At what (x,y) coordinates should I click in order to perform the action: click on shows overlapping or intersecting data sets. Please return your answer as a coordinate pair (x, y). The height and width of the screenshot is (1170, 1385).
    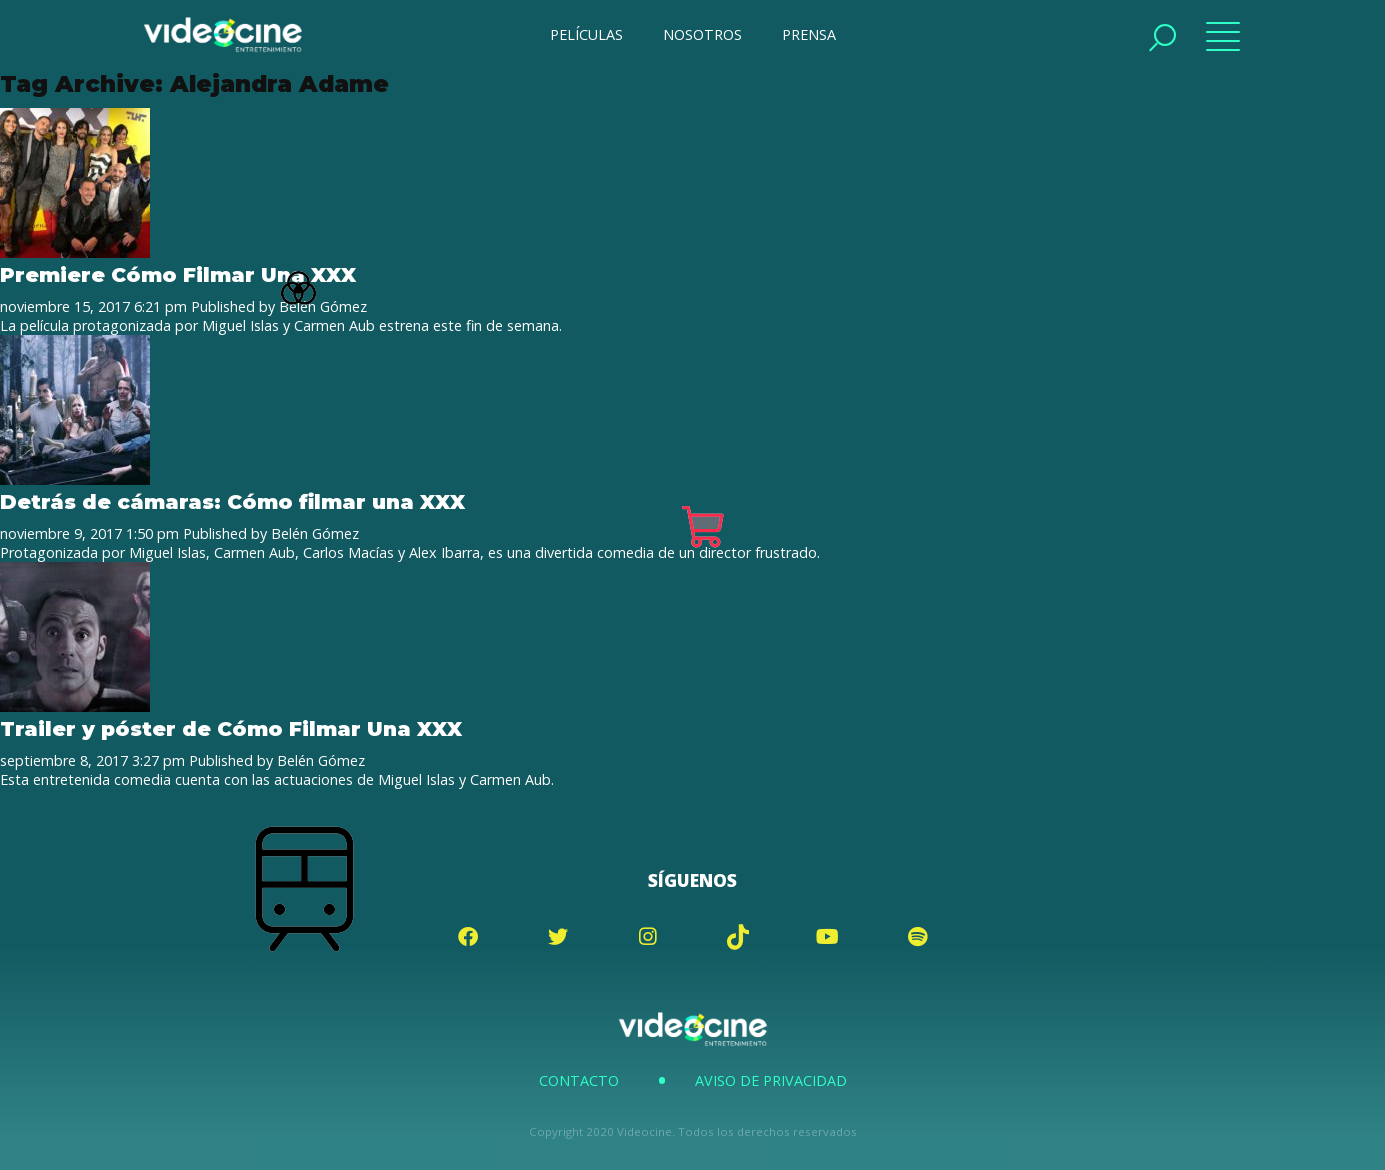
    Looking at the image, I should click on (298, 288).